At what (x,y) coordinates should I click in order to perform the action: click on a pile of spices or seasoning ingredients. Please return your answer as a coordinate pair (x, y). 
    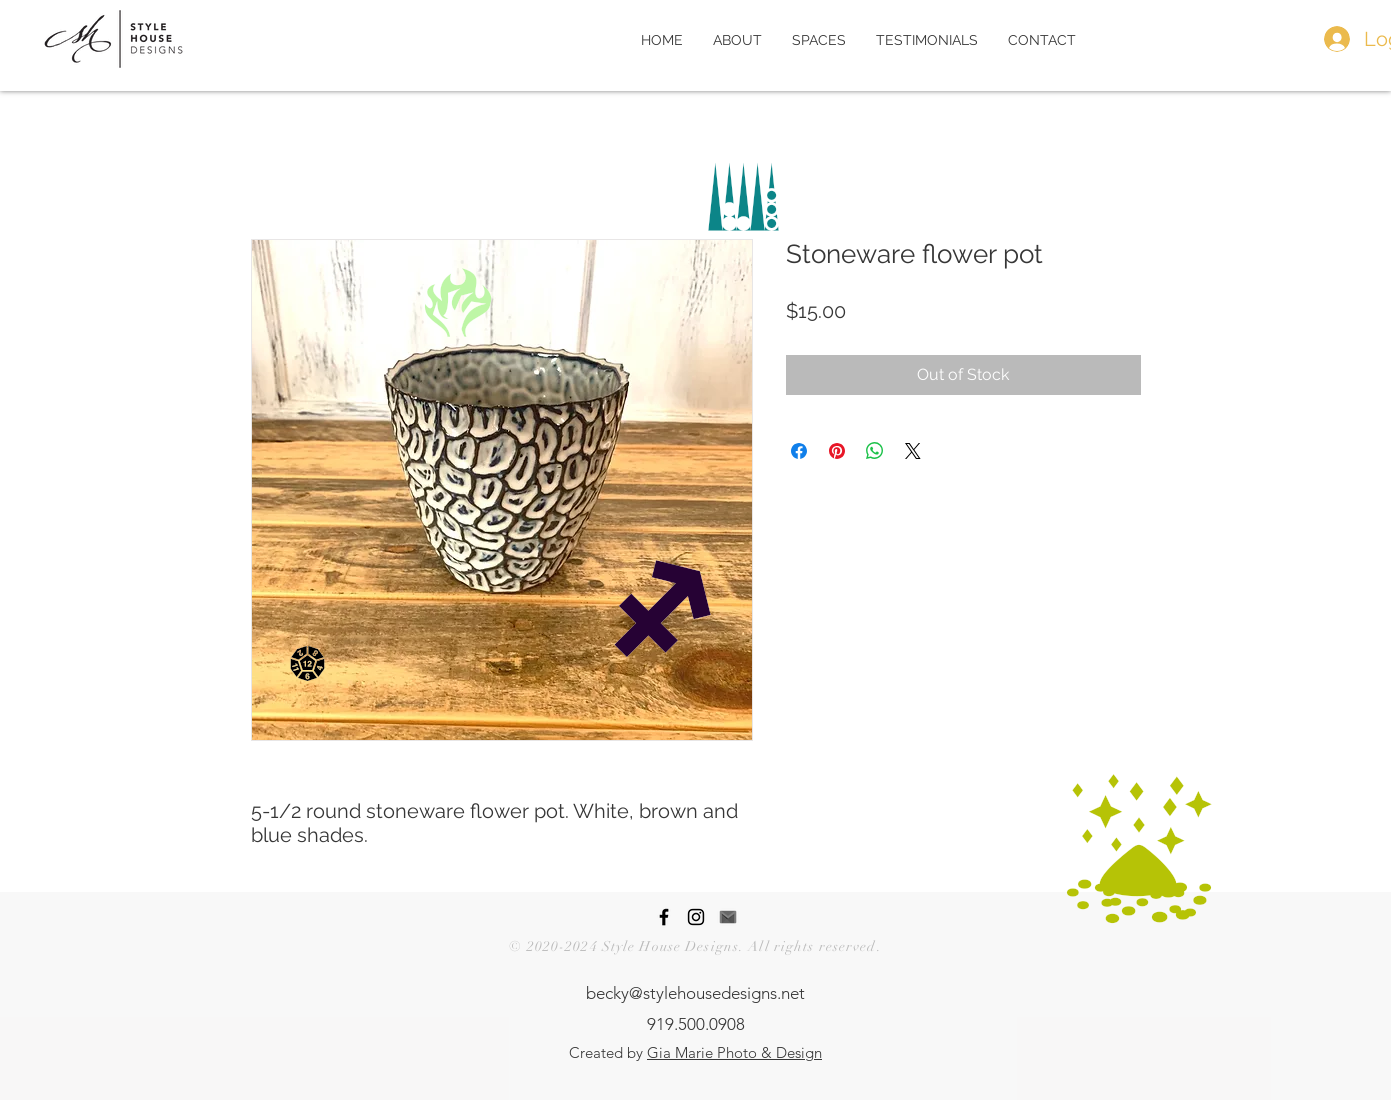
    Looking at the image, I should click on (1140, 849).